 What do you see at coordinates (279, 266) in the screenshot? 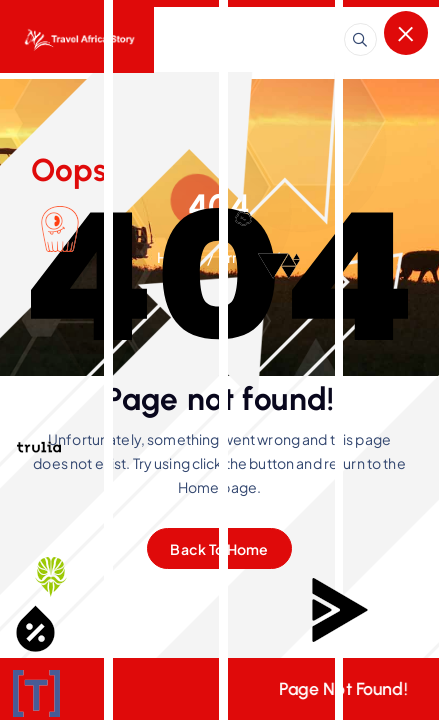
I see `WebGPU technology or API branding` at bounding box center [279, 266].